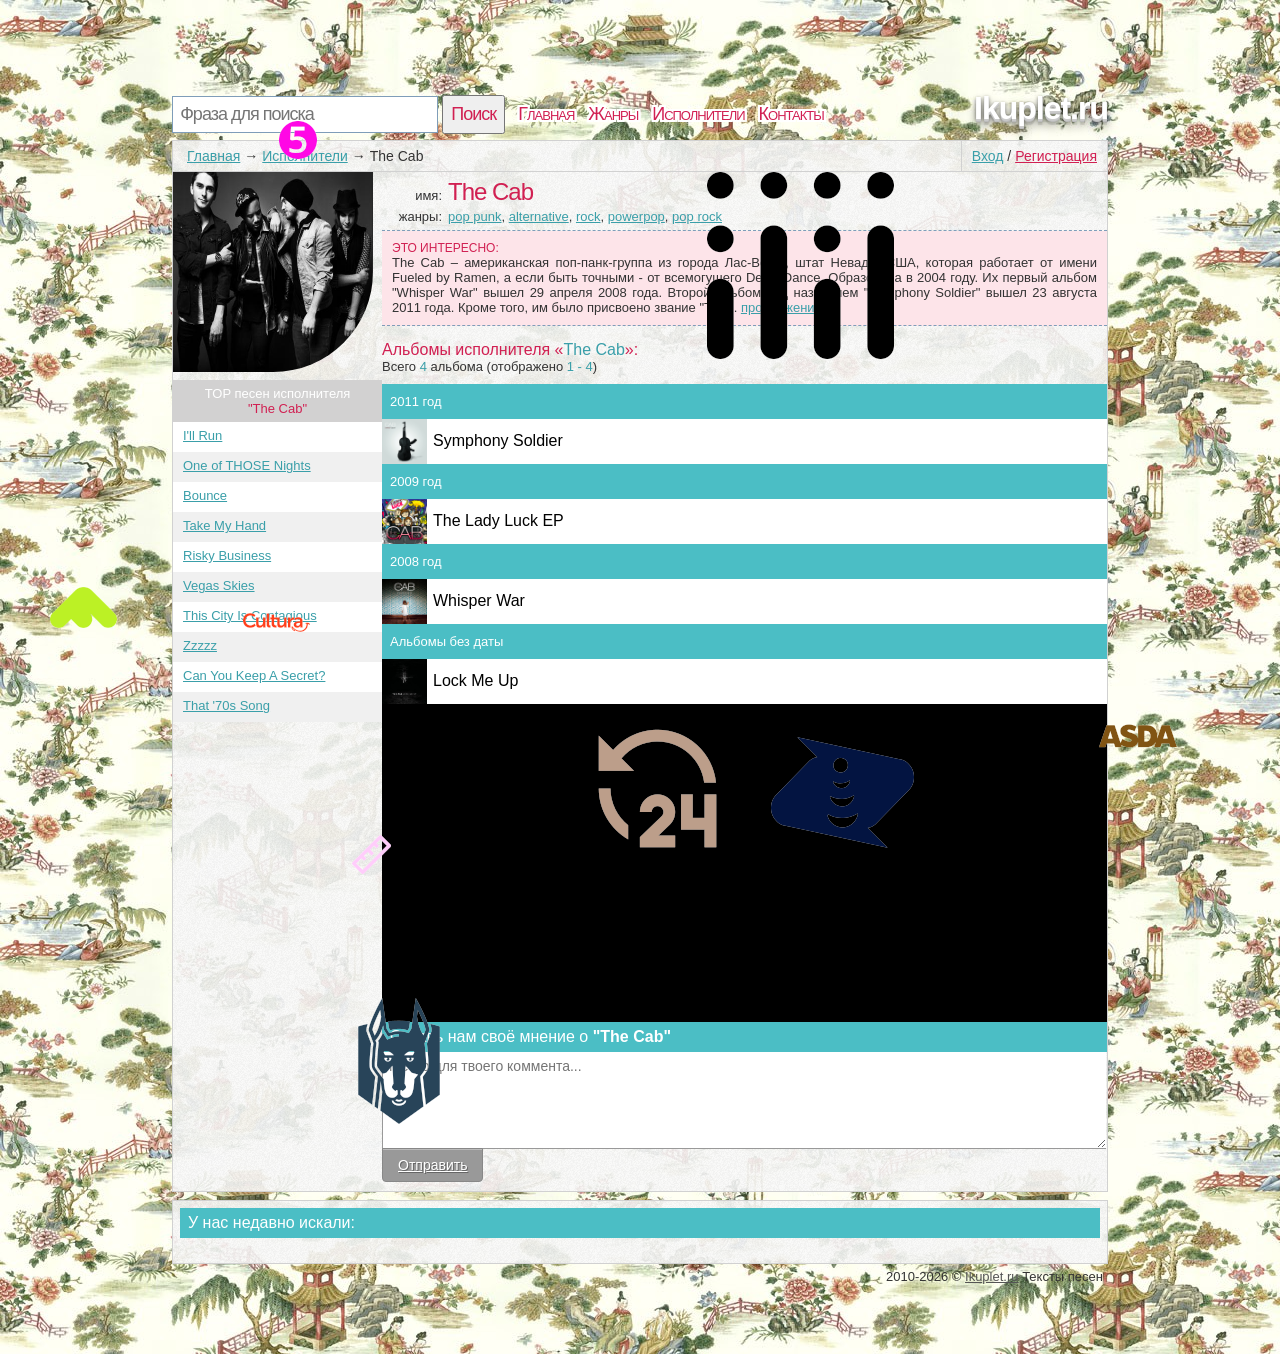 This screenshot has width=1280, height=1354. What do you see at coordinates (842, 792) in the screenshot?
I see `open the Boost mobile app` at bounding box center [842, 792].